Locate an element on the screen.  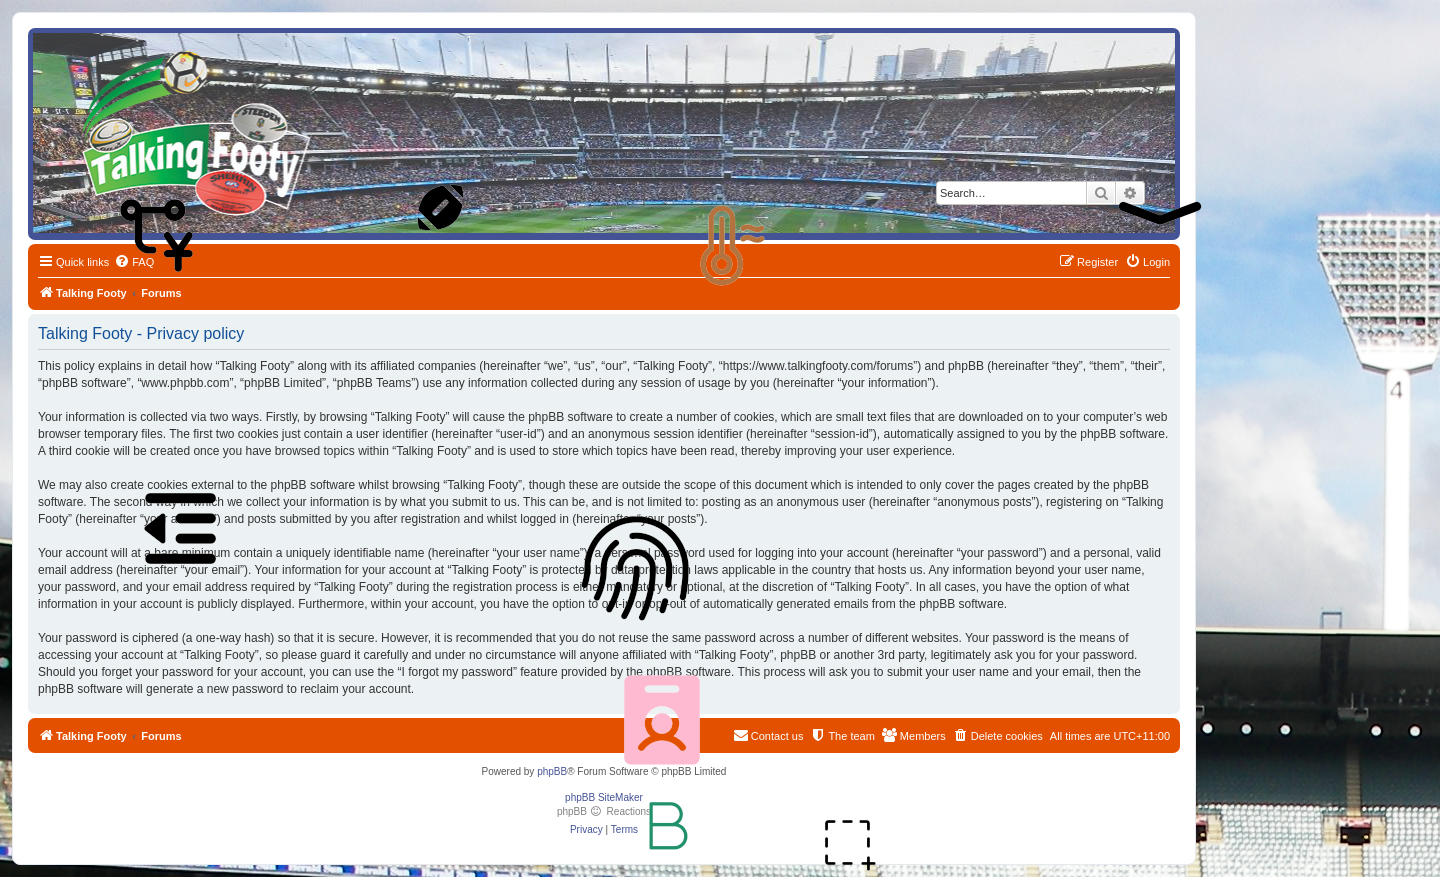
access sports or football content is located at coordinates (440, 207).